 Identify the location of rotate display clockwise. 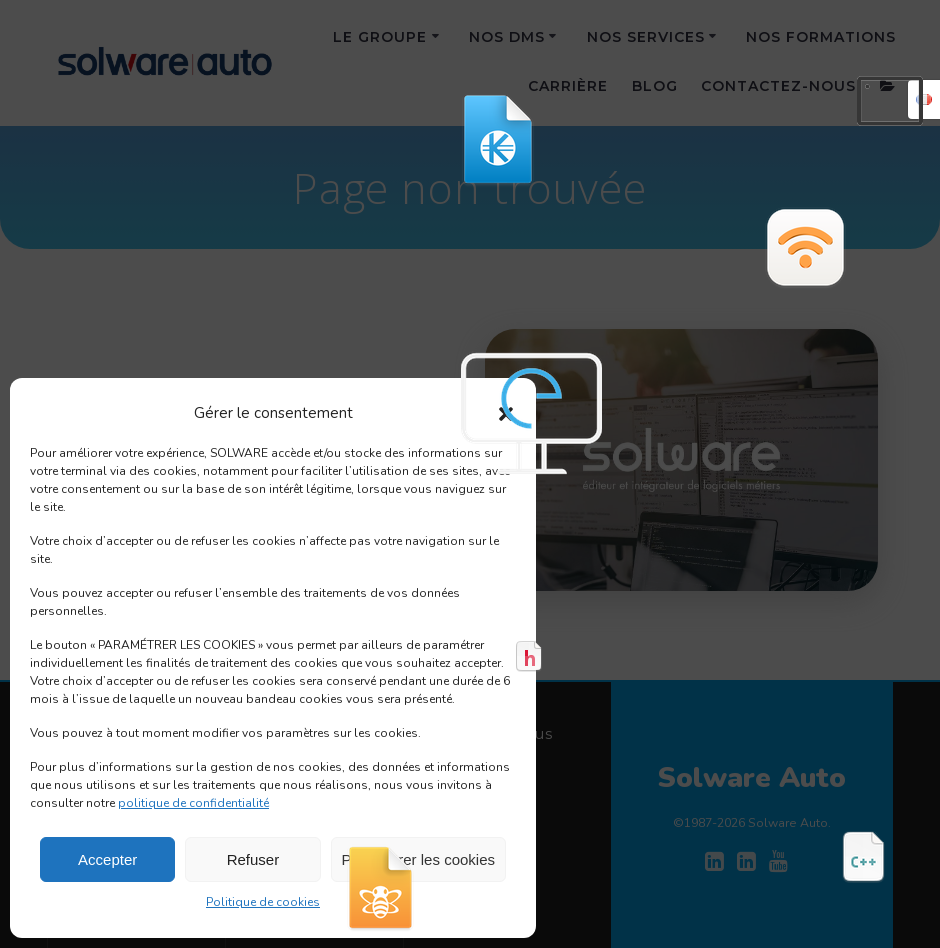
(531, 413).